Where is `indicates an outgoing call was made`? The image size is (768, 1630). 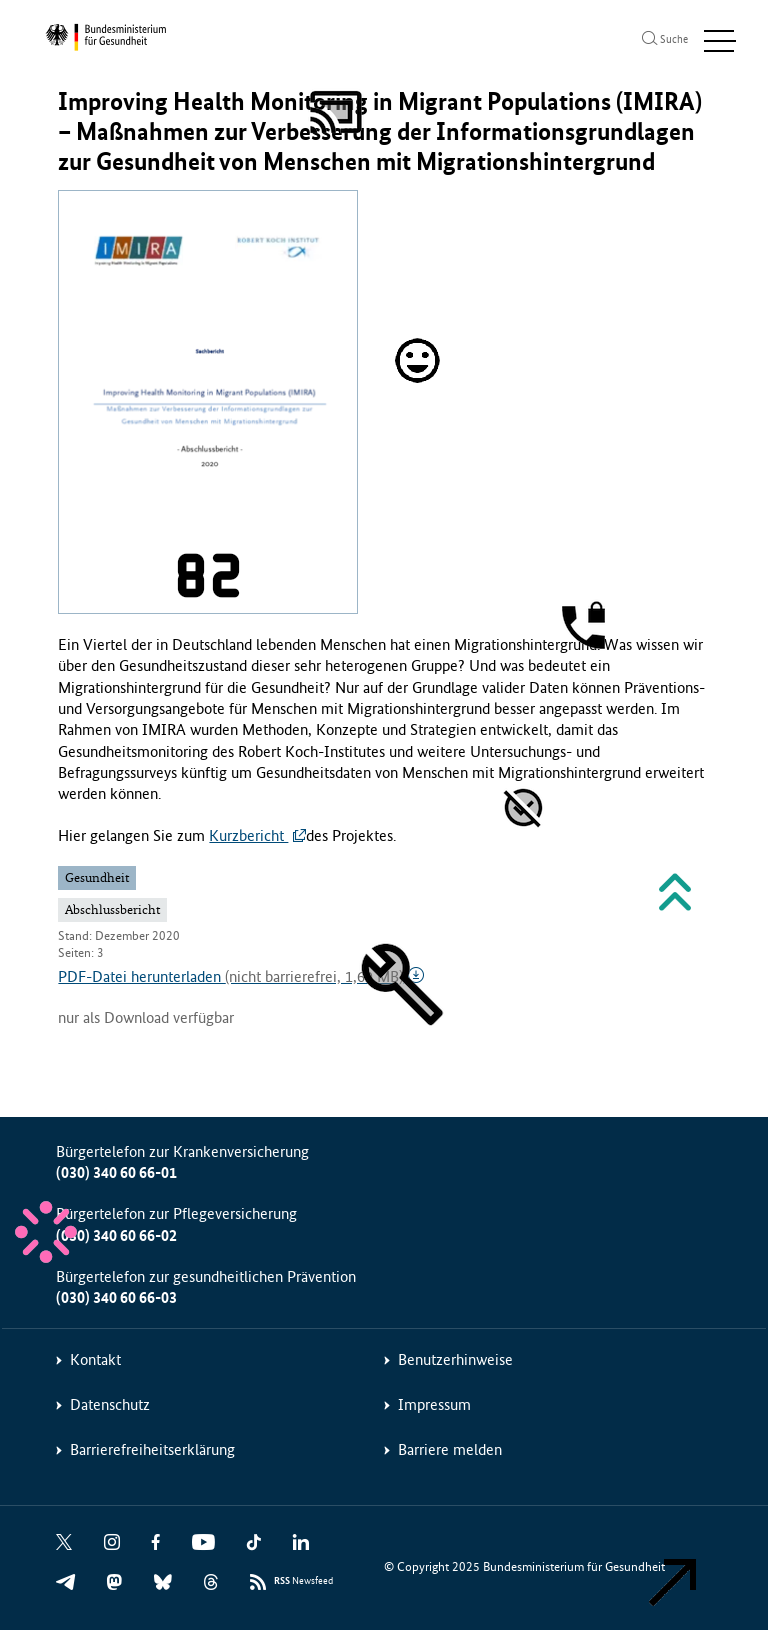
indicates an outgoing call was made is located at coordinates (674, 1581).